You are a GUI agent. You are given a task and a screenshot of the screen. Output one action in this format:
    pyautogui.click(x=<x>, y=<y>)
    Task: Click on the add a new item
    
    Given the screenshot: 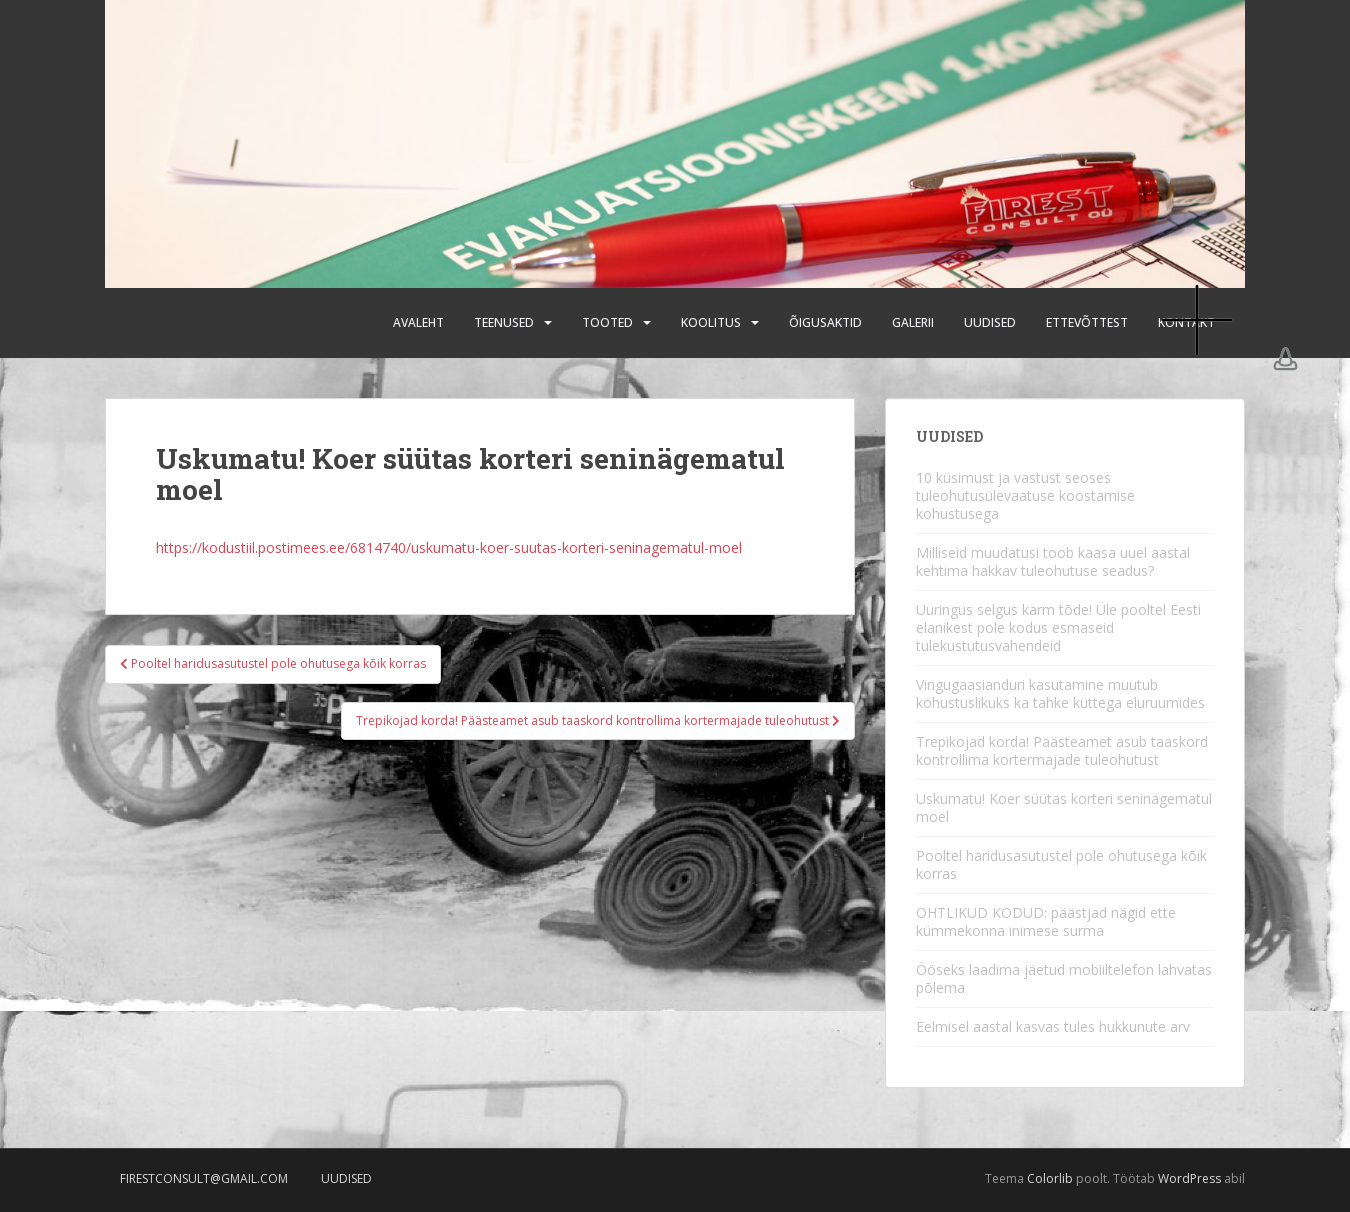 What is the action you would take?
    pyautogui.click(x=1197, y=320)
    